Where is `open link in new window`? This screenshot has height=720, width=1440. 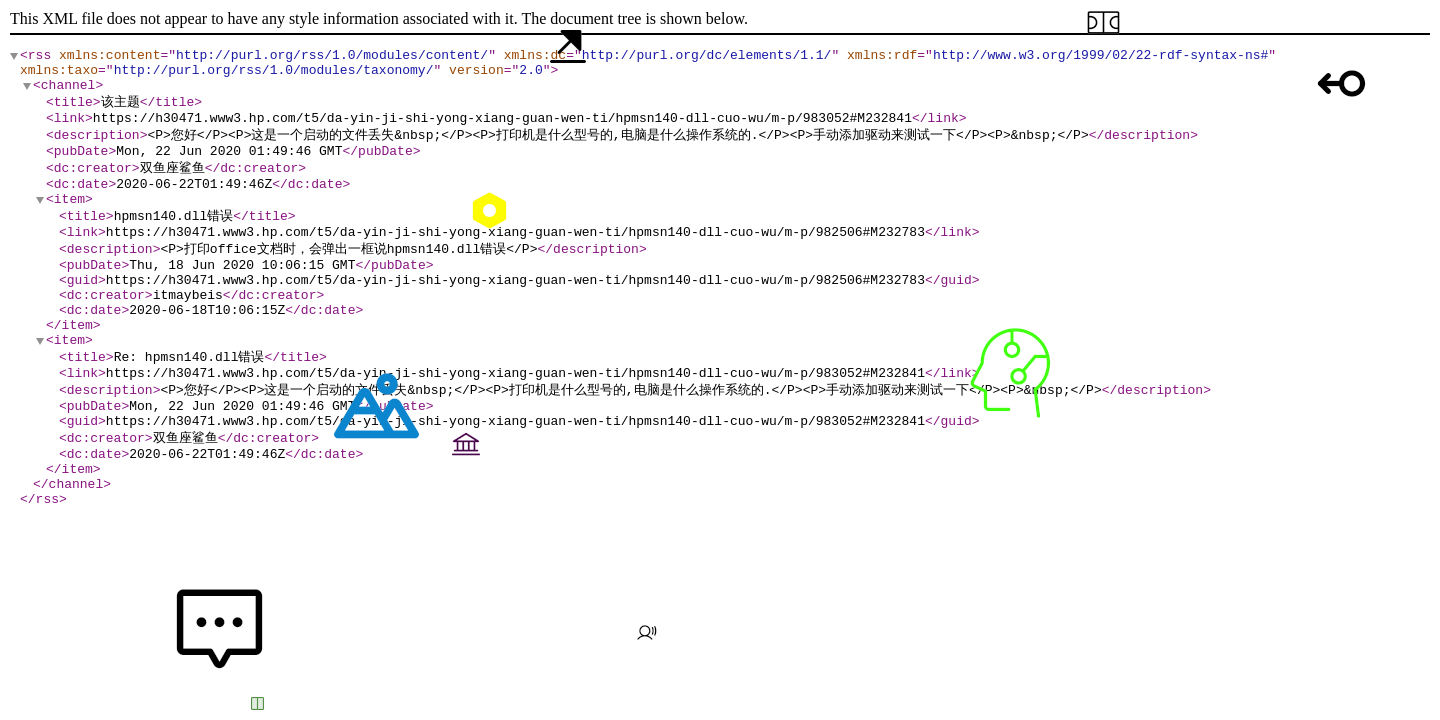 open link in new window is located at coordinates (568, 45).